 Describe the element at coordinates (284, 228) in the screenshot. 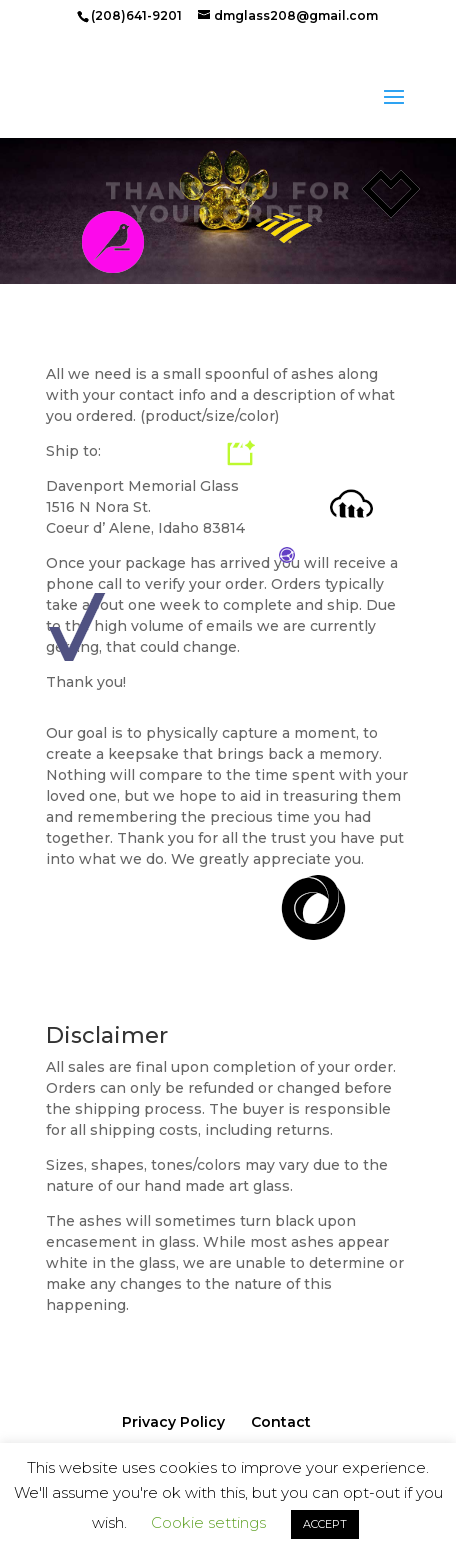

I see `open Bank of America app` at that location.